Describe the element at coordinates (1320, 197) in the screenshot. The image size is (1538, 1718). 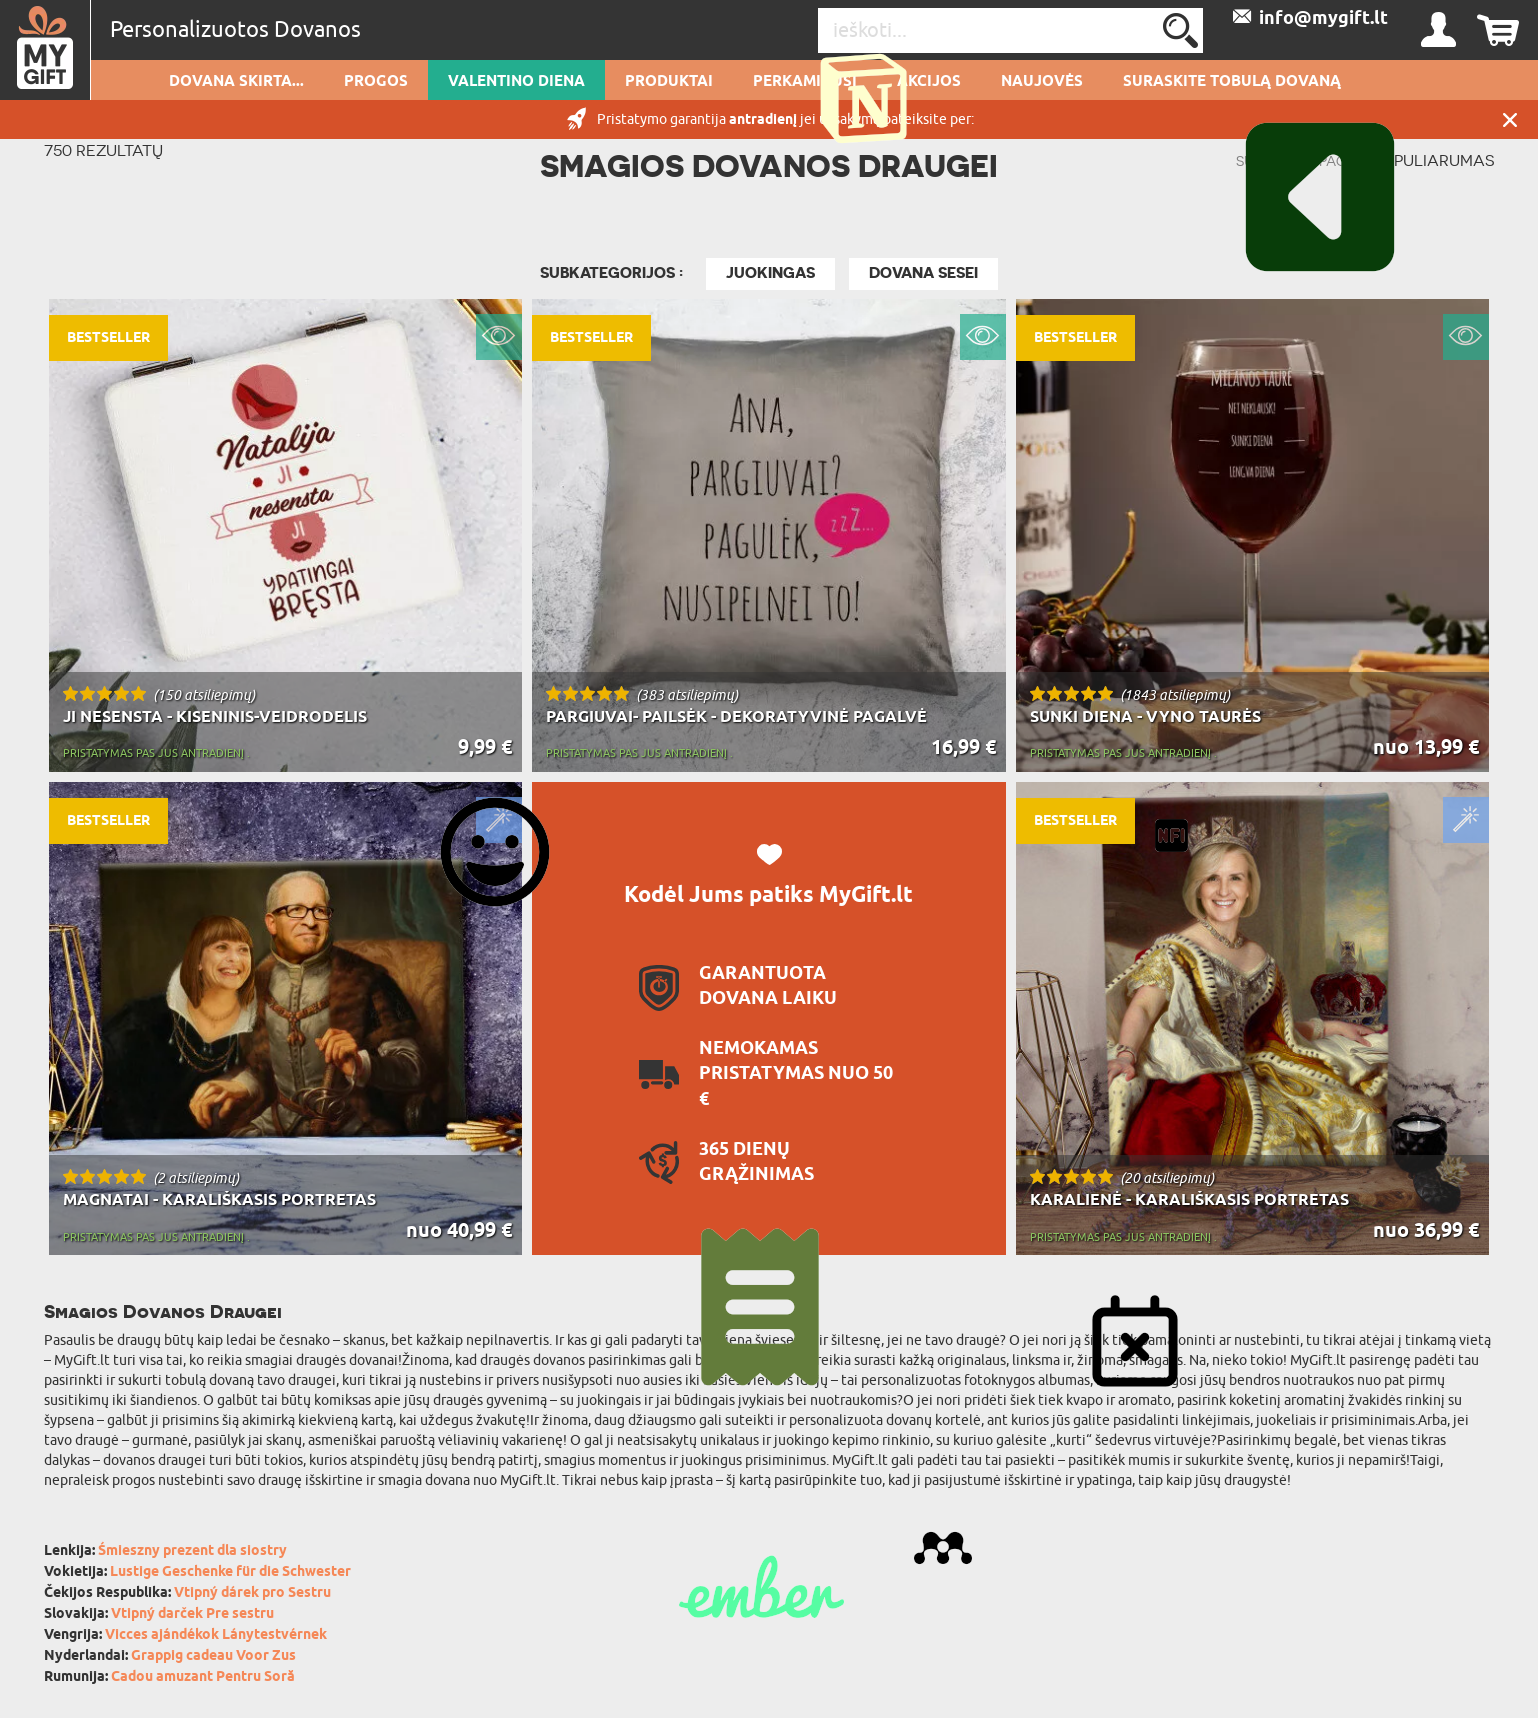
I see `navigate to the previous item or screen` at that location.